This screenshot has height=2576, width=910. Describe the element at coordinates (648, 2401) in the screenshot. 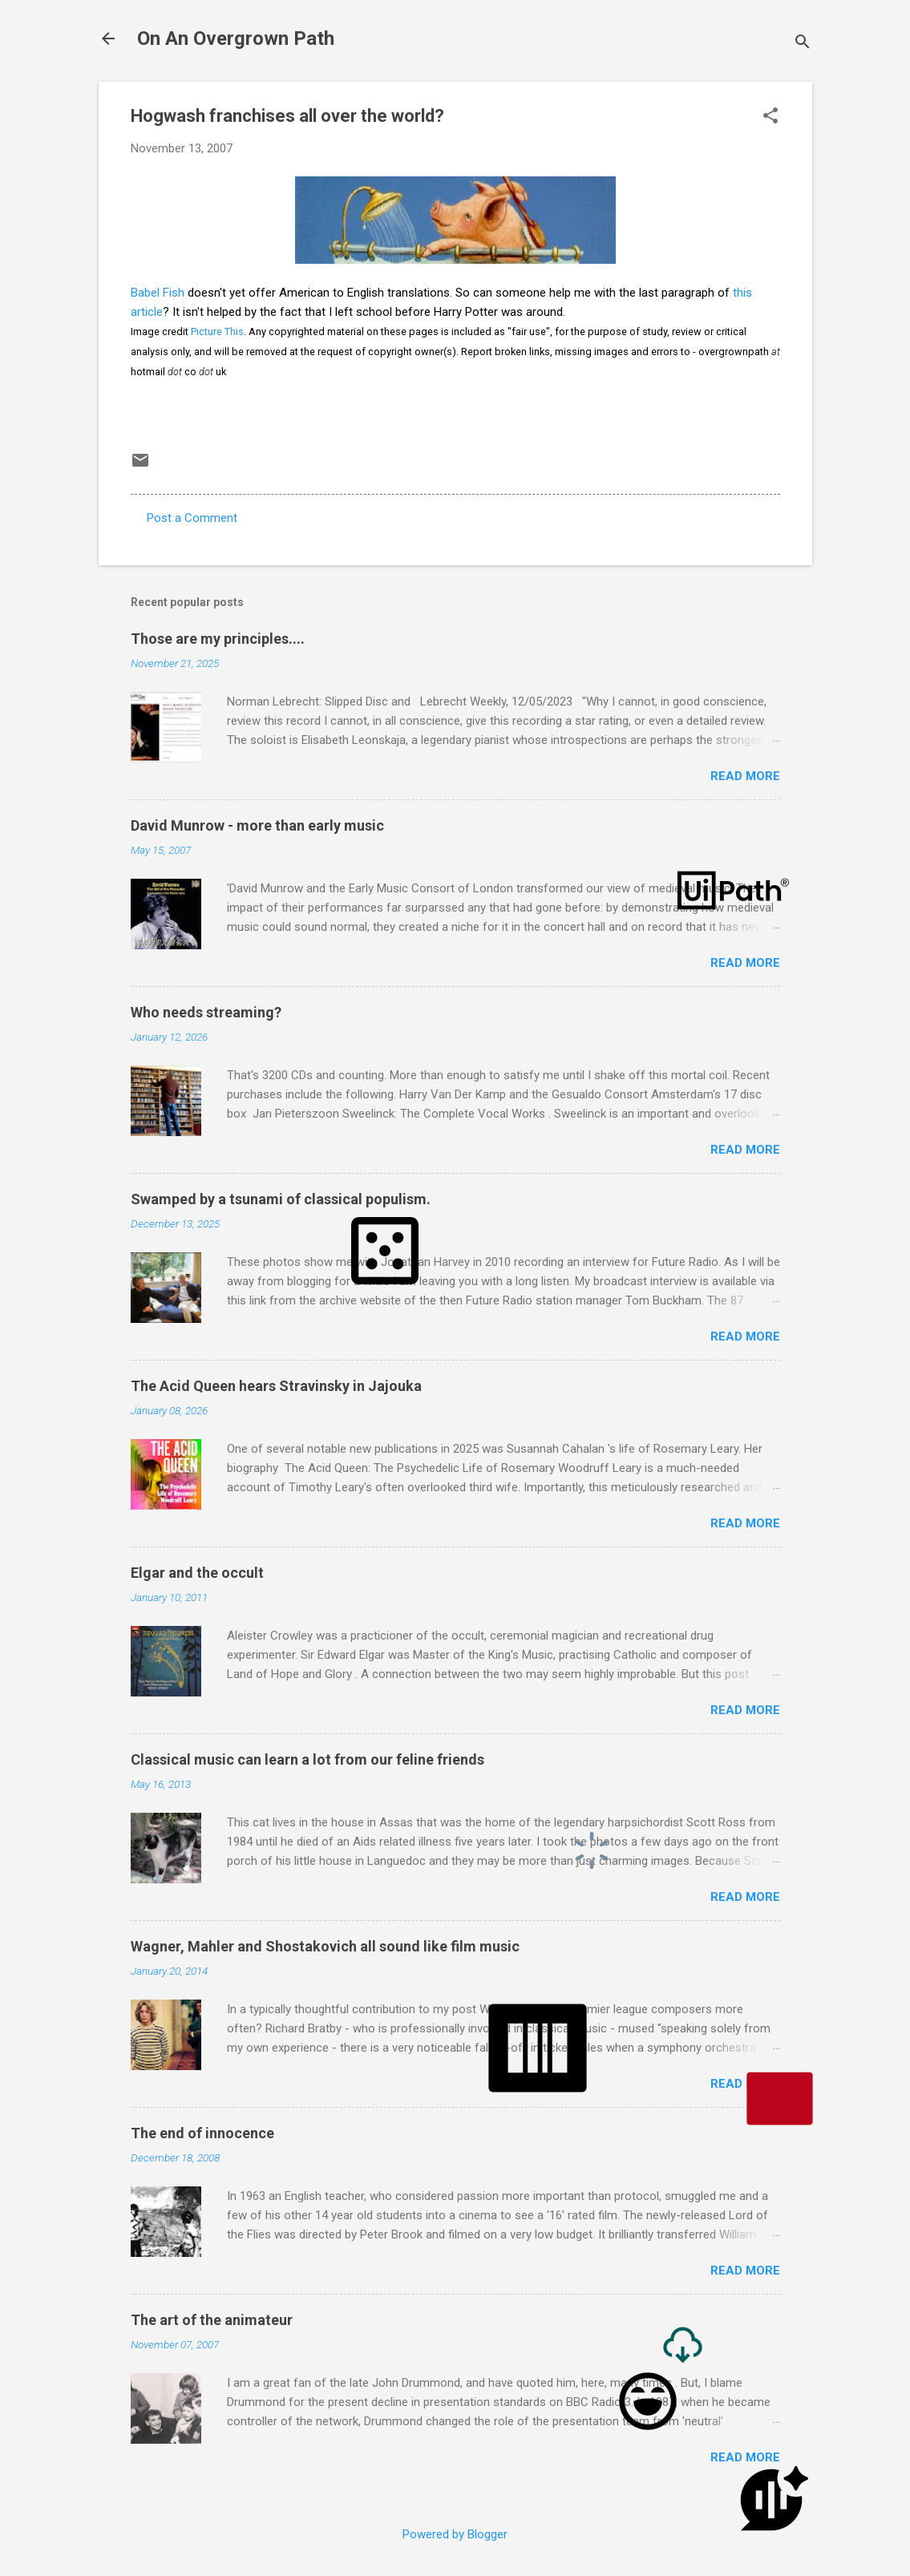

I see `add a laughing reaction to a message` at that location.